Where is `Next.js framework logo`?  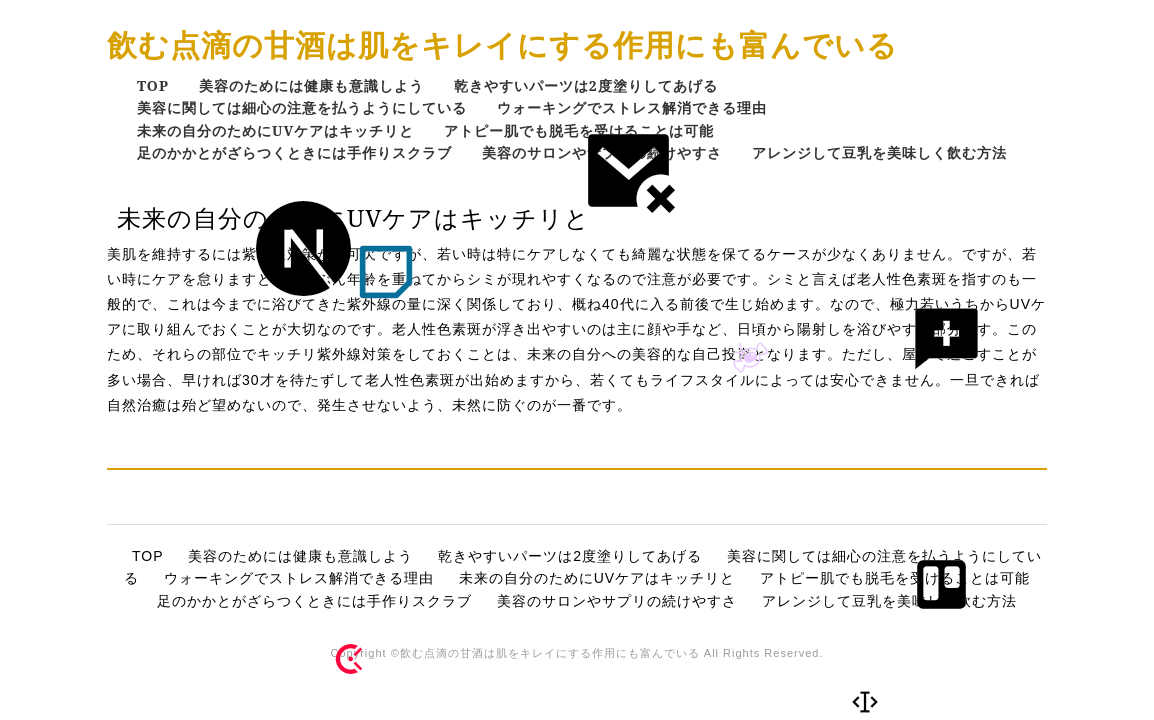
Next.js framework logo is located at coordinates (303, 248).